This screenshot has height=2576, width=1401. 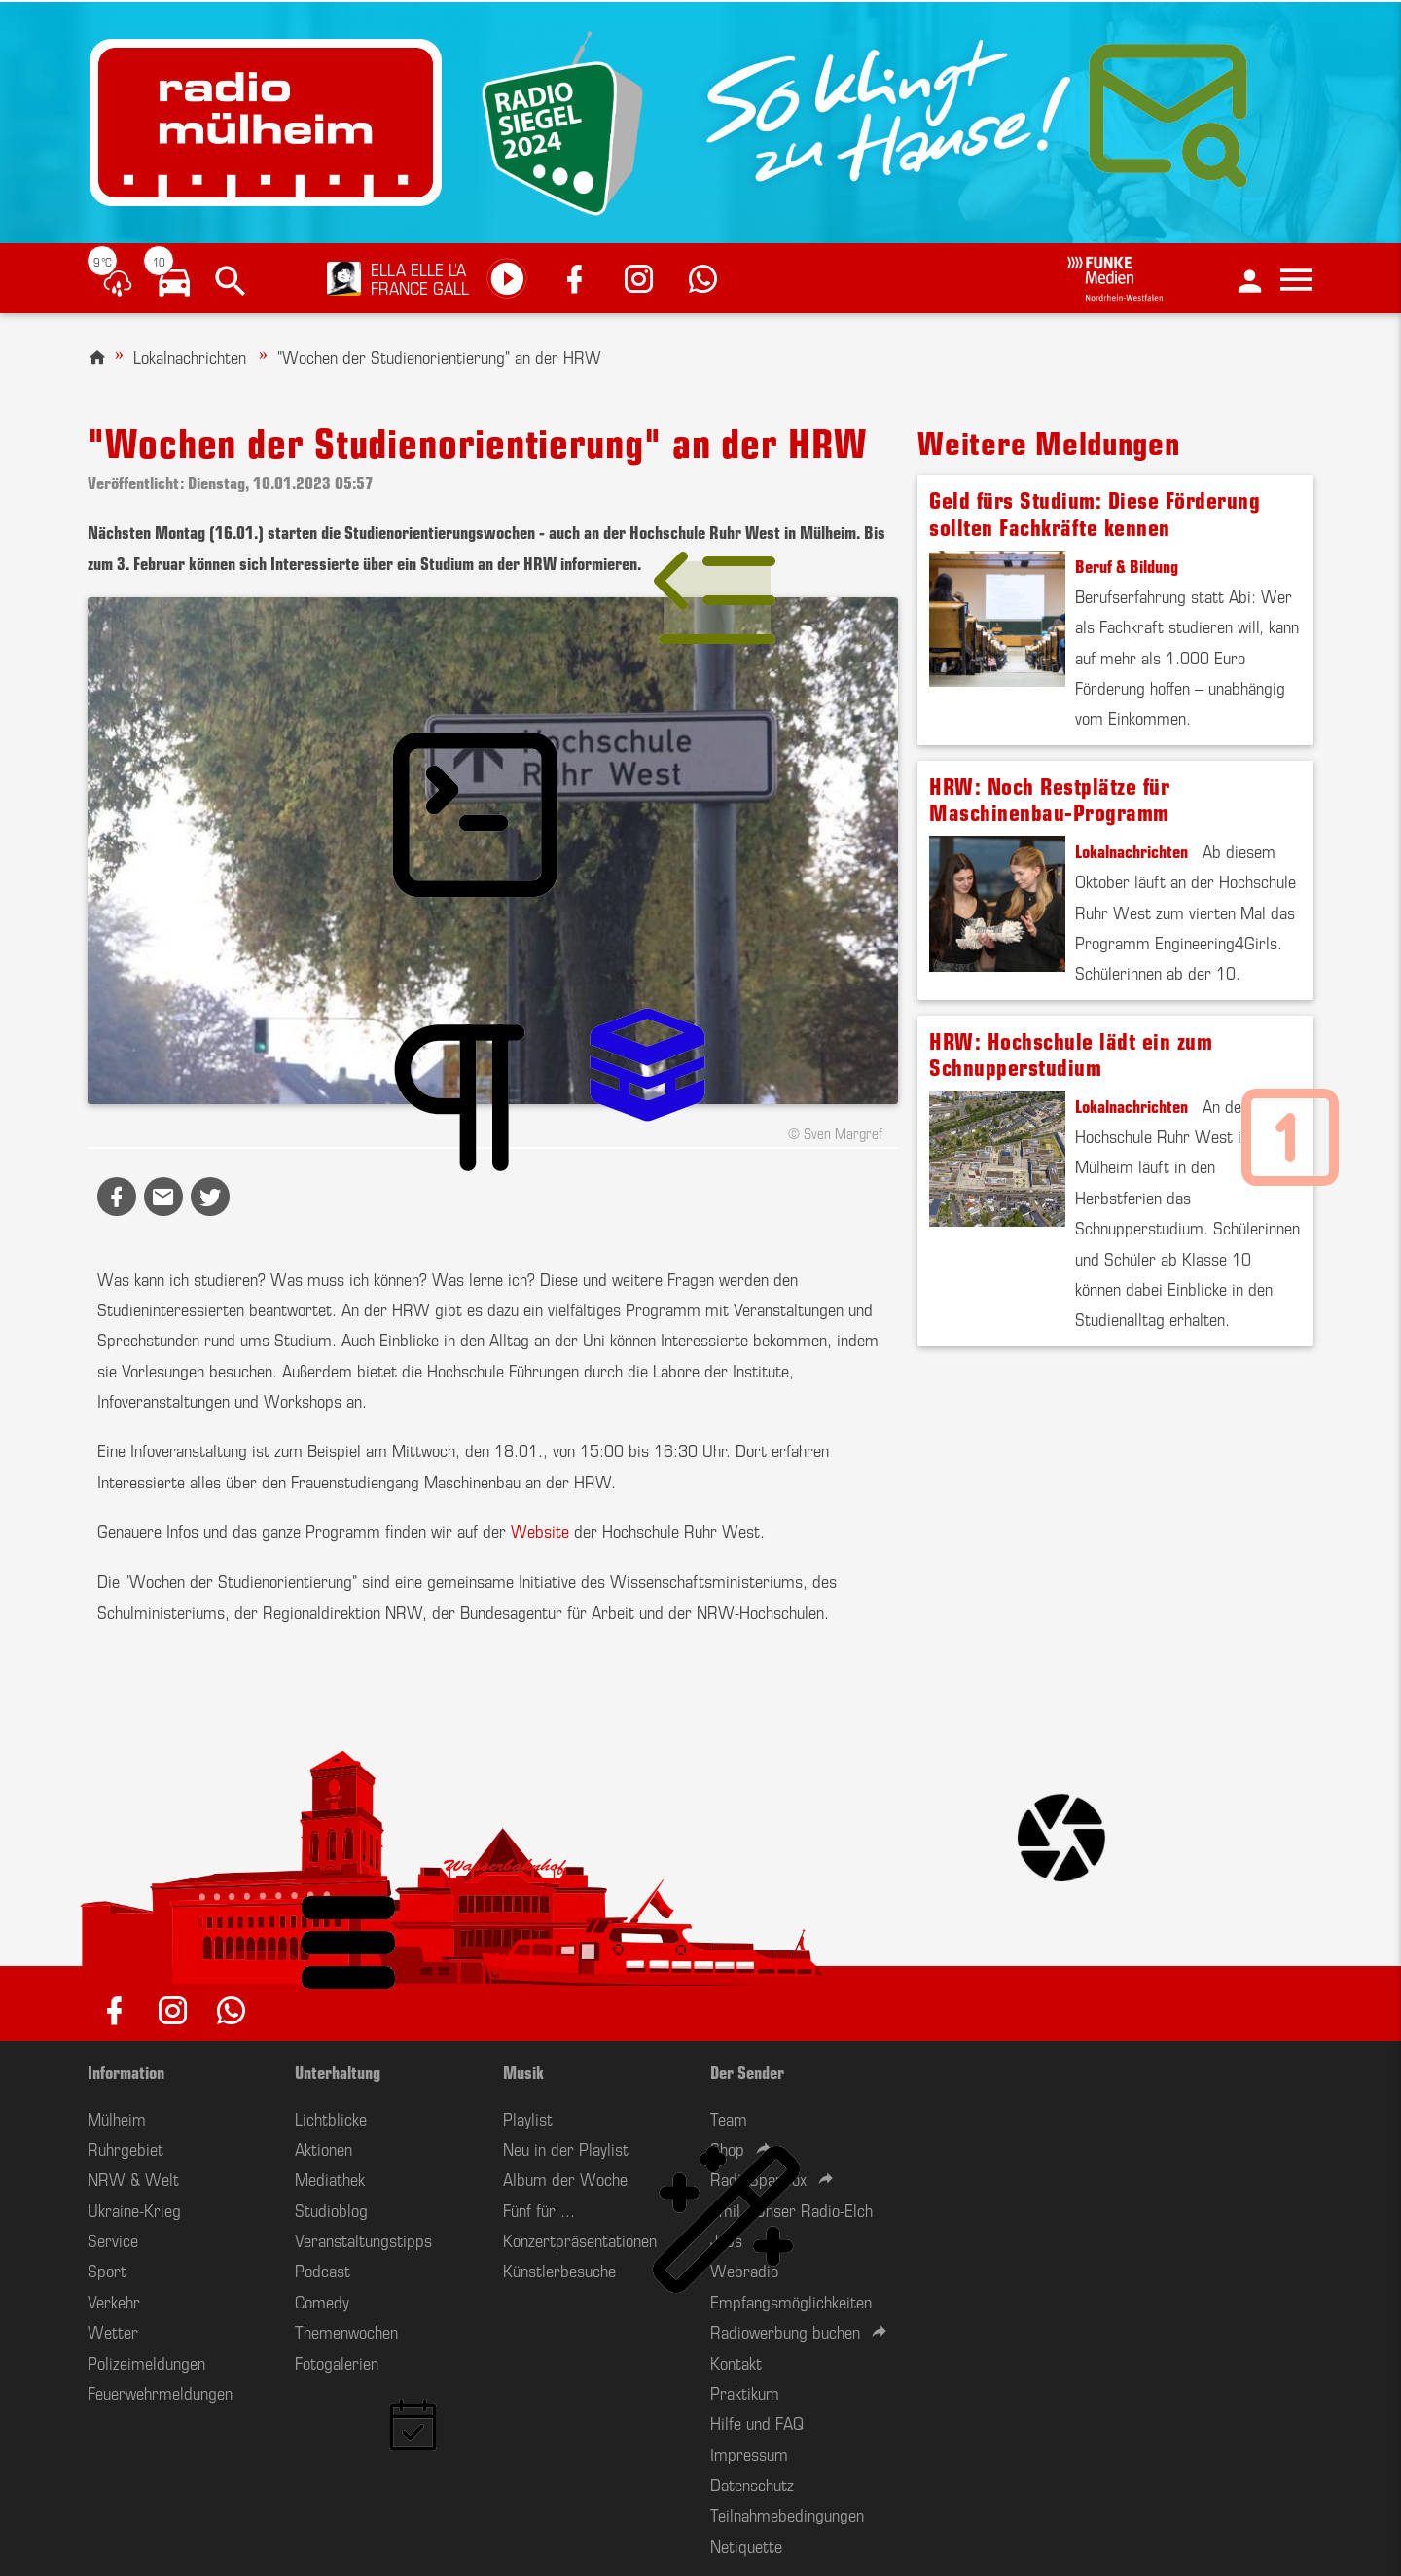 What do you see at coordinates (348, 1943) in the screenshot?
I see `view data in row format` at bounding box center [348, 1943].